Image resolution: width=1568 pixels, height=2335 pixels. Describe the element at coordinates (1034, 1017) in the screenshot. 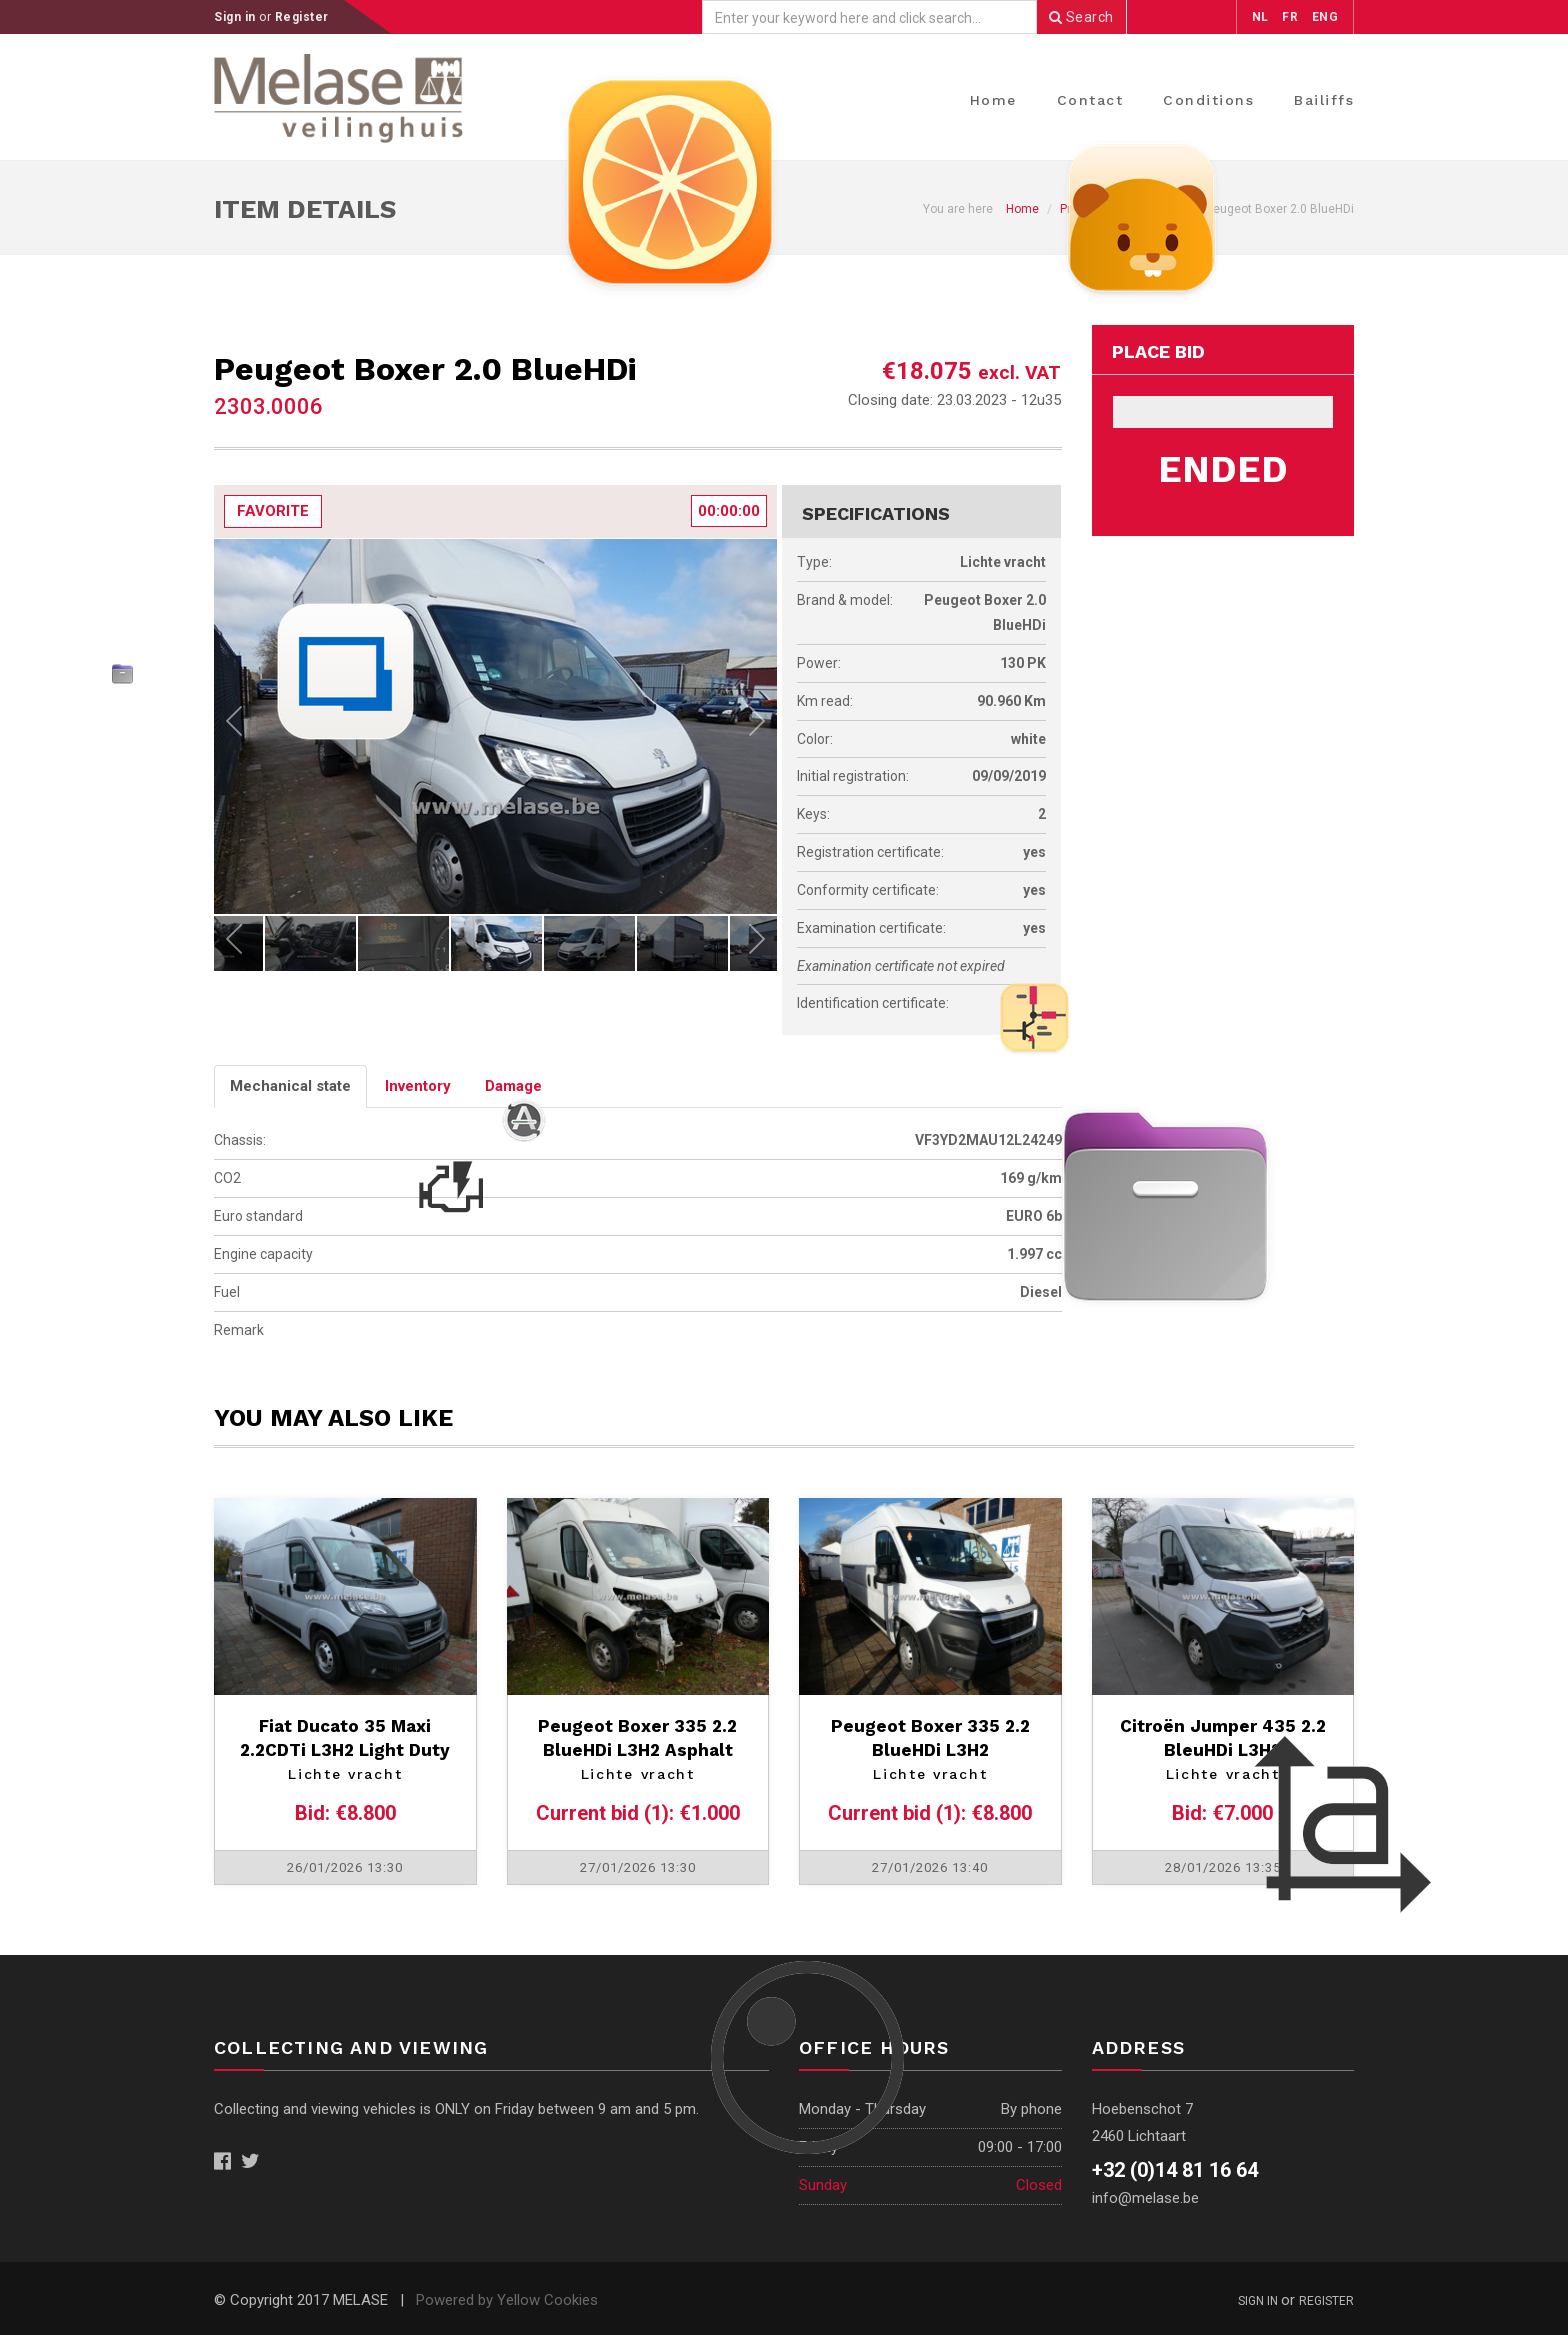

I see `open eeschema circuit schematic editor` at that location.